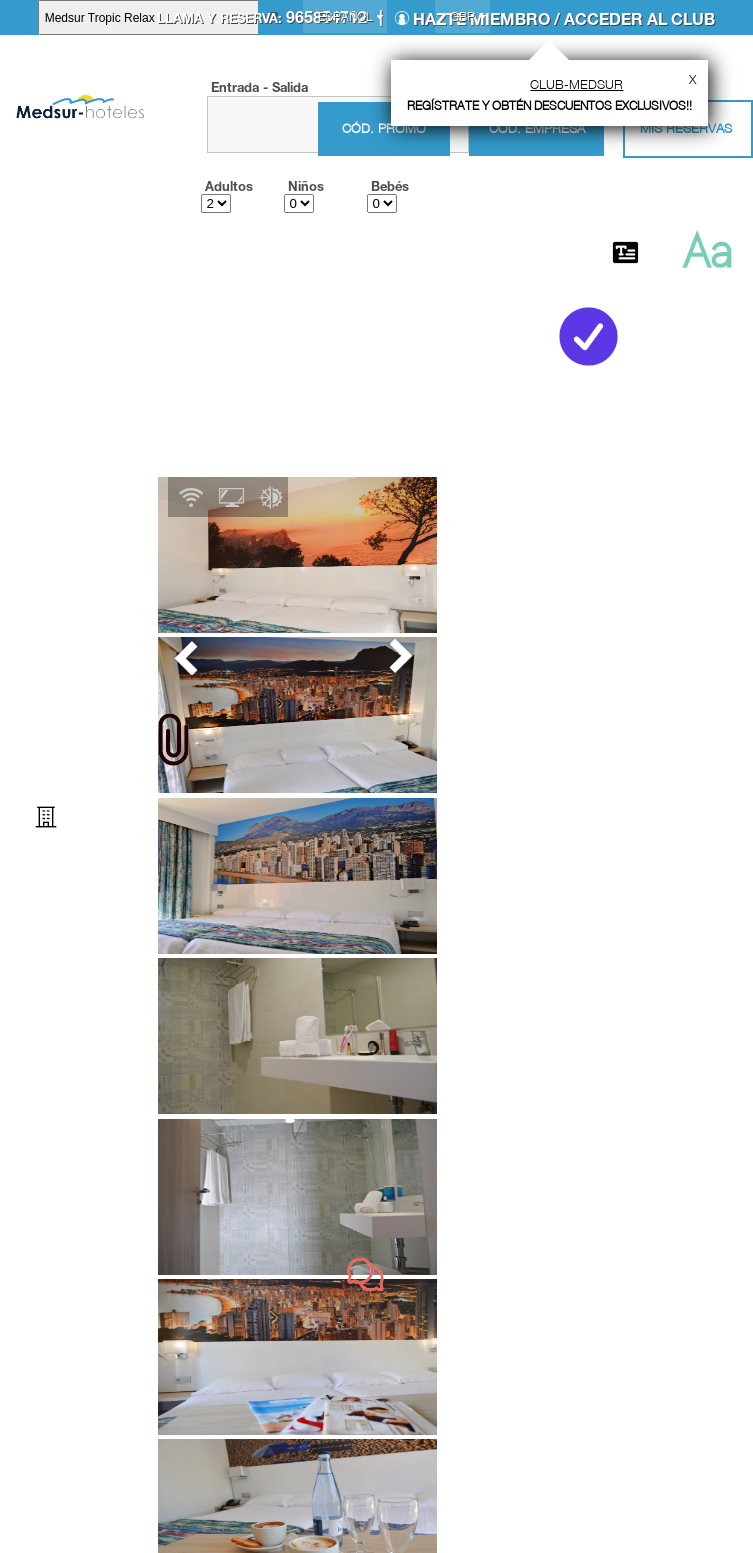 The image size is (753, 1553). I want to click on open your conversations, so click(365, 1274).